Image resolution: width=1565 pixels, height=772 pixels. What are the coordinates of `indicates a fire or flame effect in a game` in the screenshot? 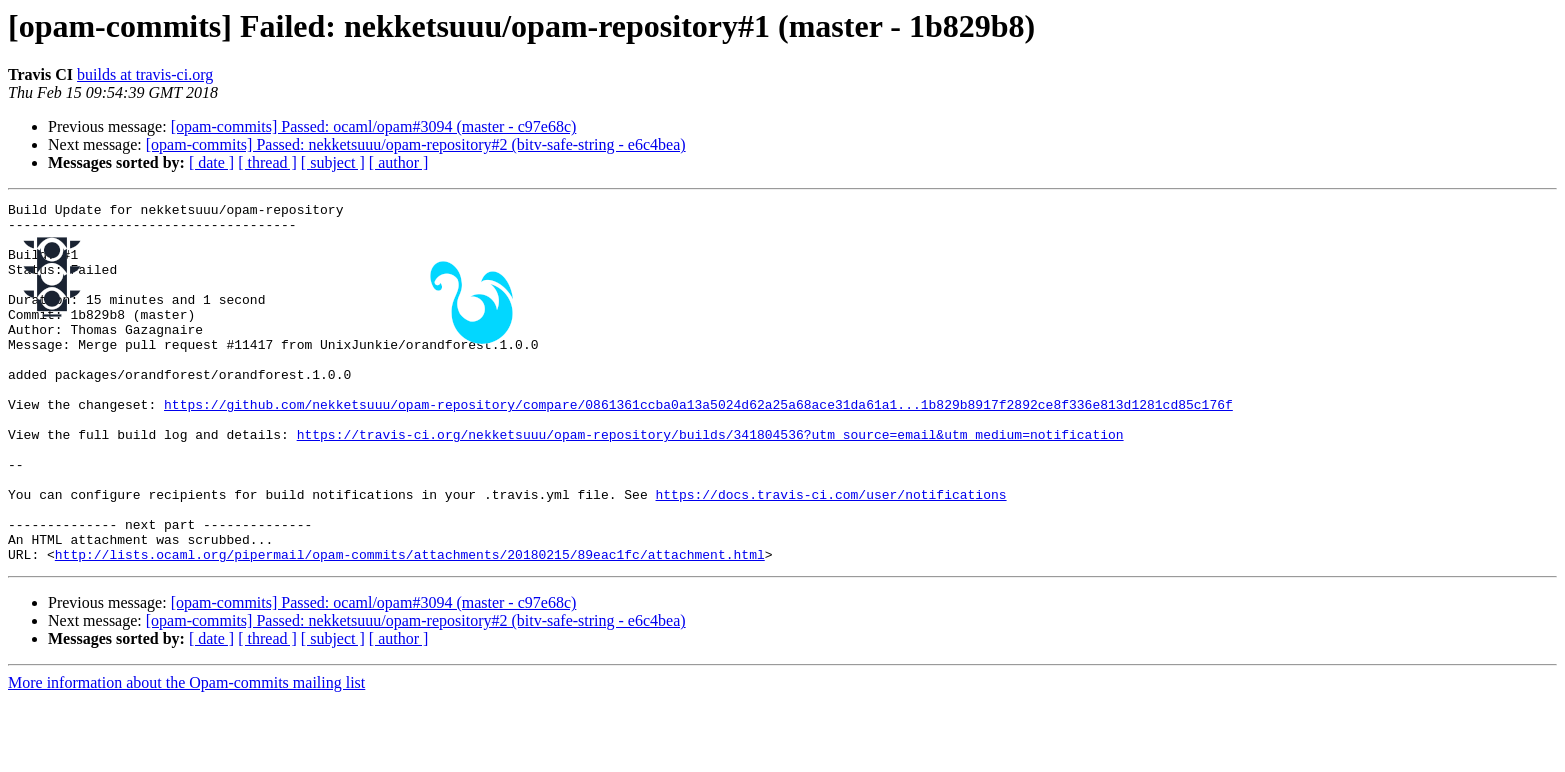 It's located at (472, 302).